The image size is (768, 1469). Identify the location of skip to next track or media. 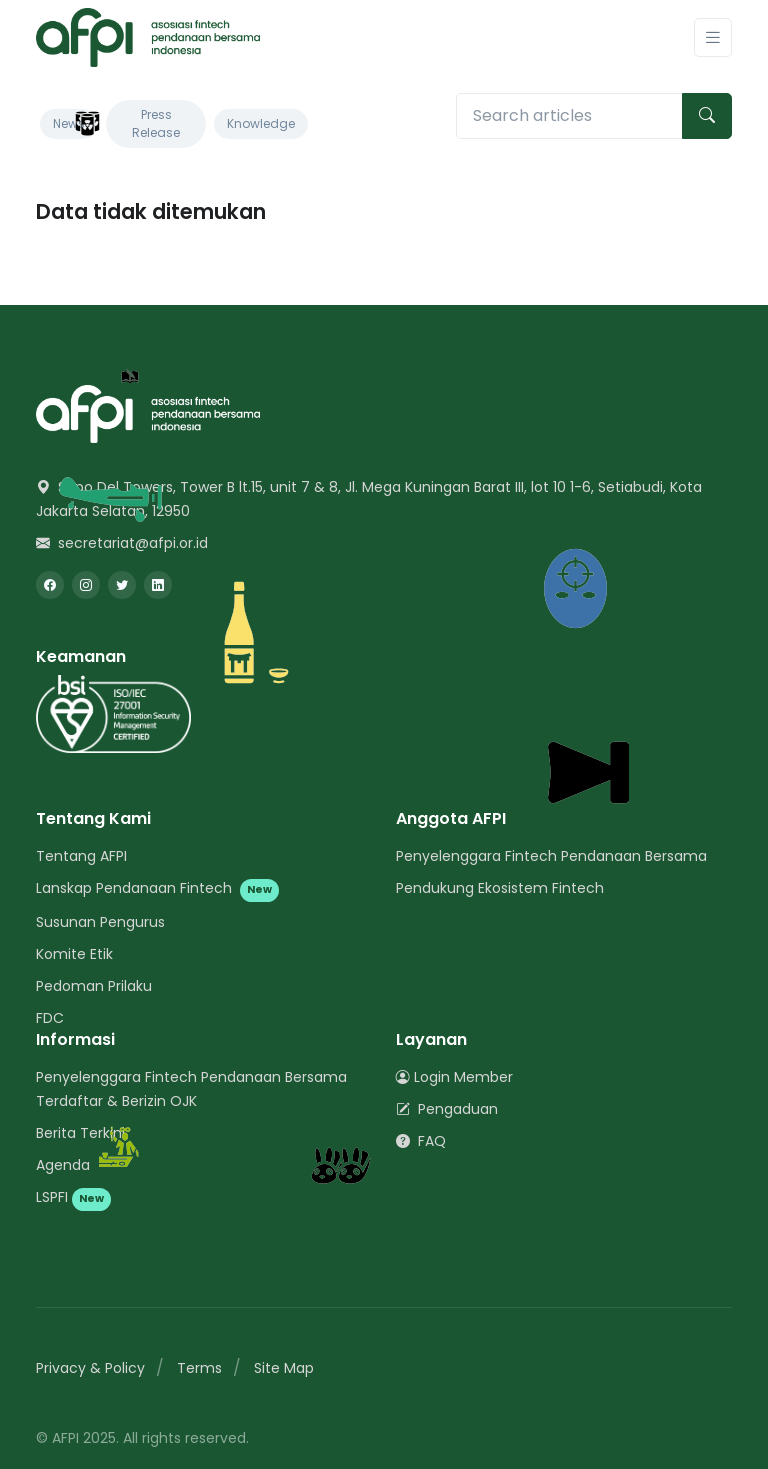
(588, 772).